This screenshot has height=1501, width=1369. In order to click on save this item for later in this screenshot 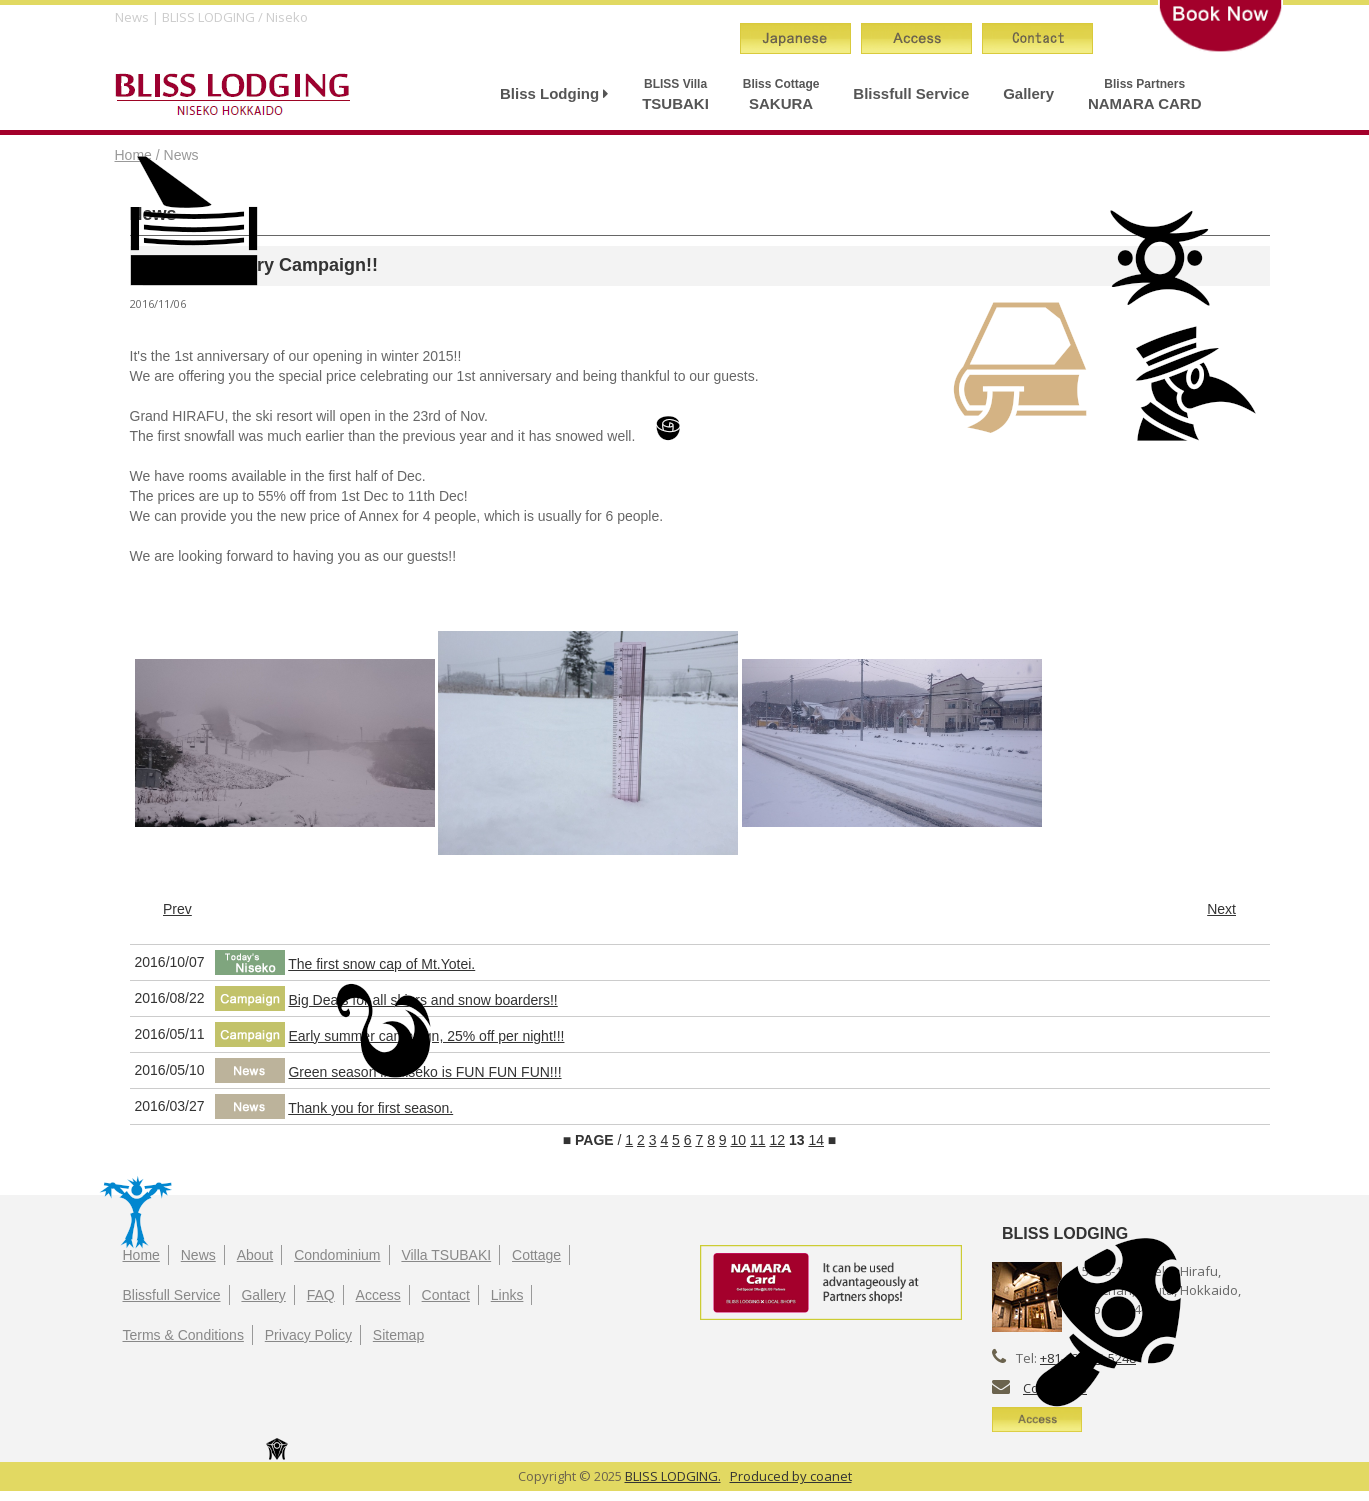, I will do `click(1019, 367)`.